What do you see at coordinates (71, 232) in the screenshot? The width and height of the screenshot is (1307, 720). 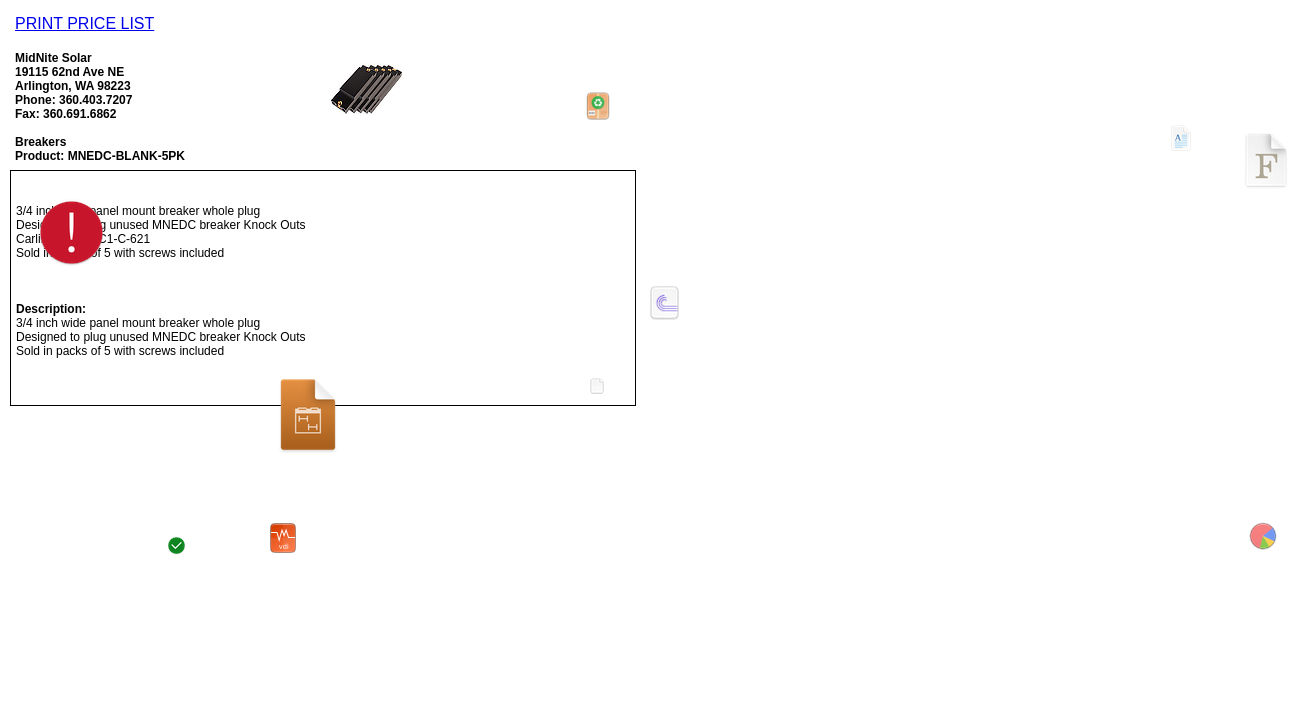 I see `indicates important or high-priority item` at bounding box center [71, 232].